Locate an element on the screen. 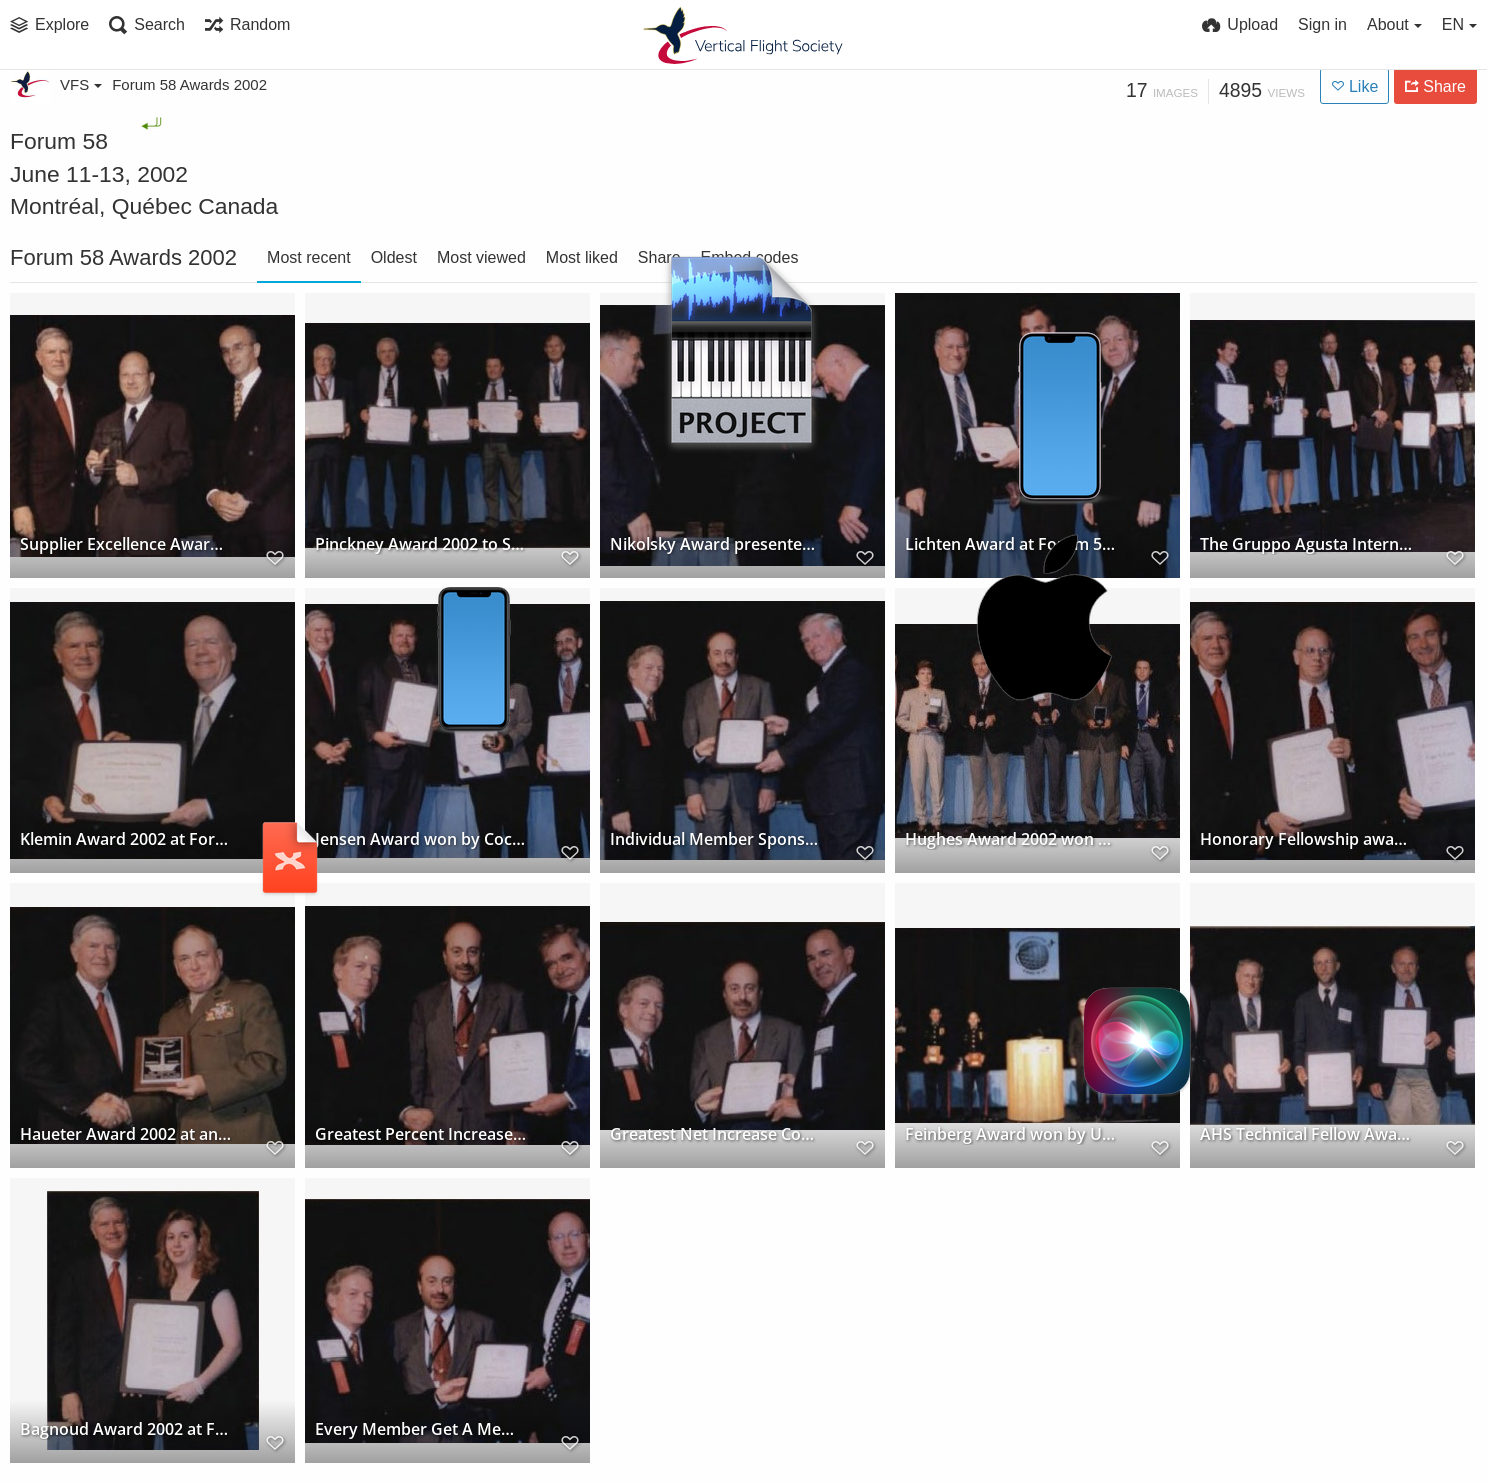 The image size is (1487, 1483). indicates a connected iPhone device is located at coordinates (1060, 419).